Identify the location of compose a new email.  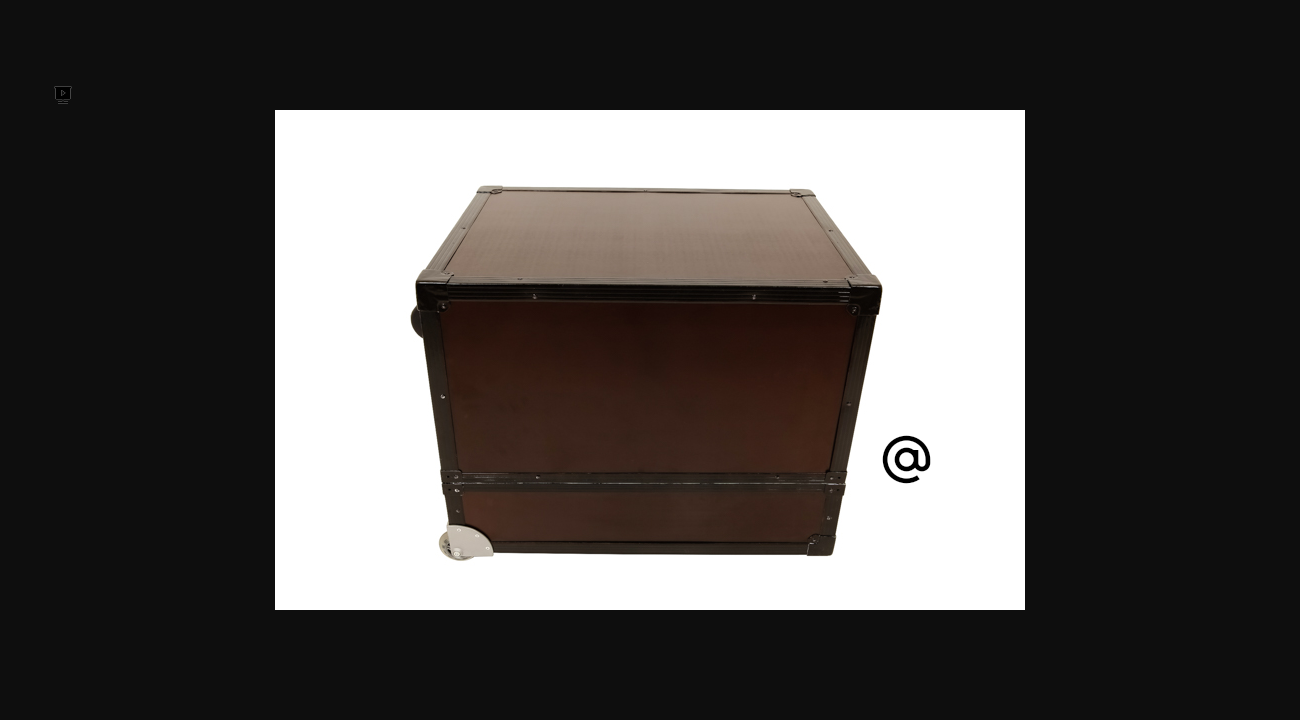
(906, 459).